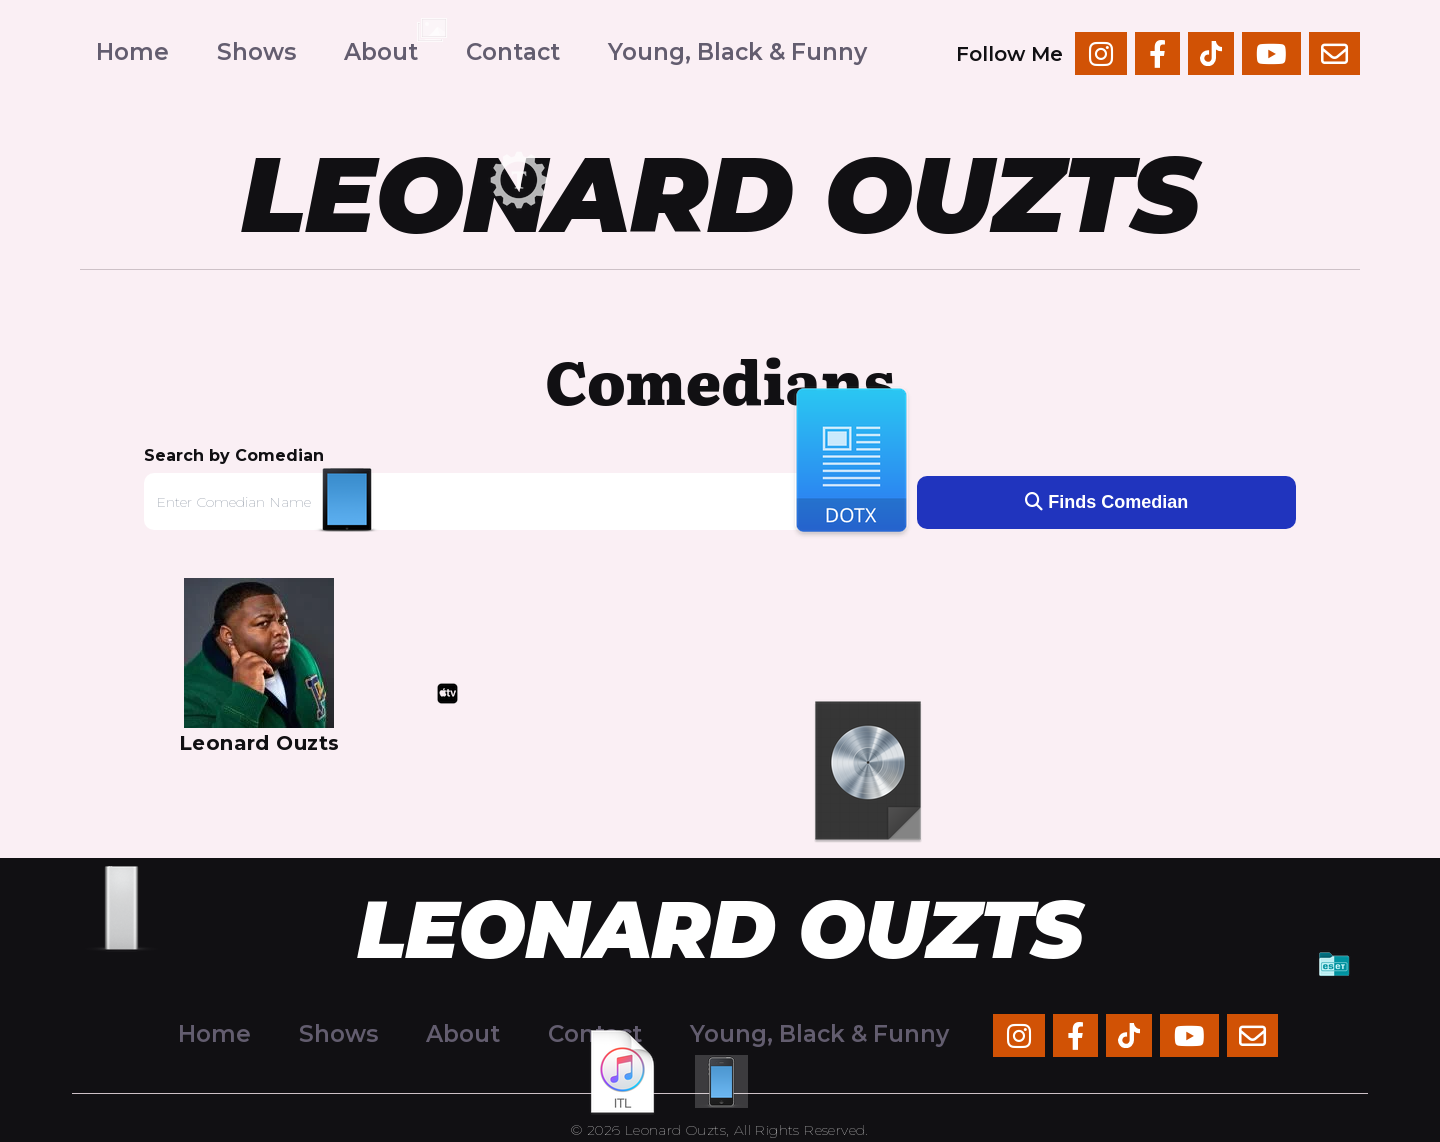  What do you see at coordinates (519, 180) in the screenshot?
I see `access text animation settings` at bounding box center [519, 180].